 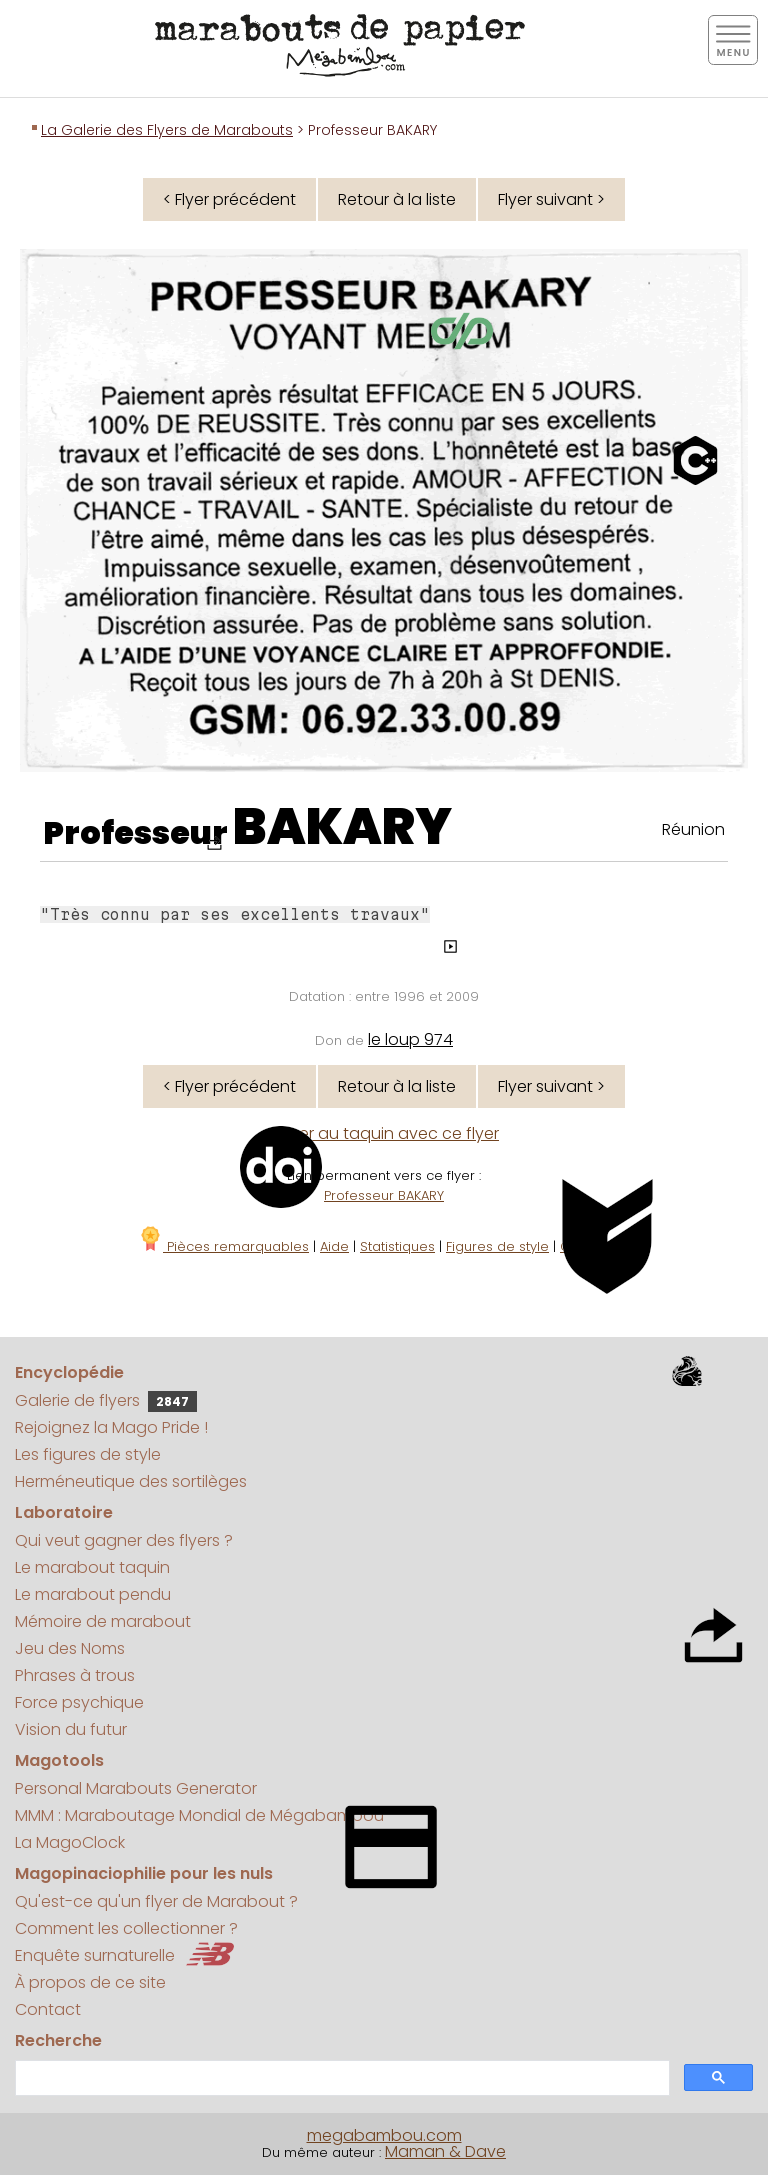 What do you see at coordinates (607, 1236) in the screenshot?
I see `visit Big Cartel website or app` at bounding box center [607, 1236].